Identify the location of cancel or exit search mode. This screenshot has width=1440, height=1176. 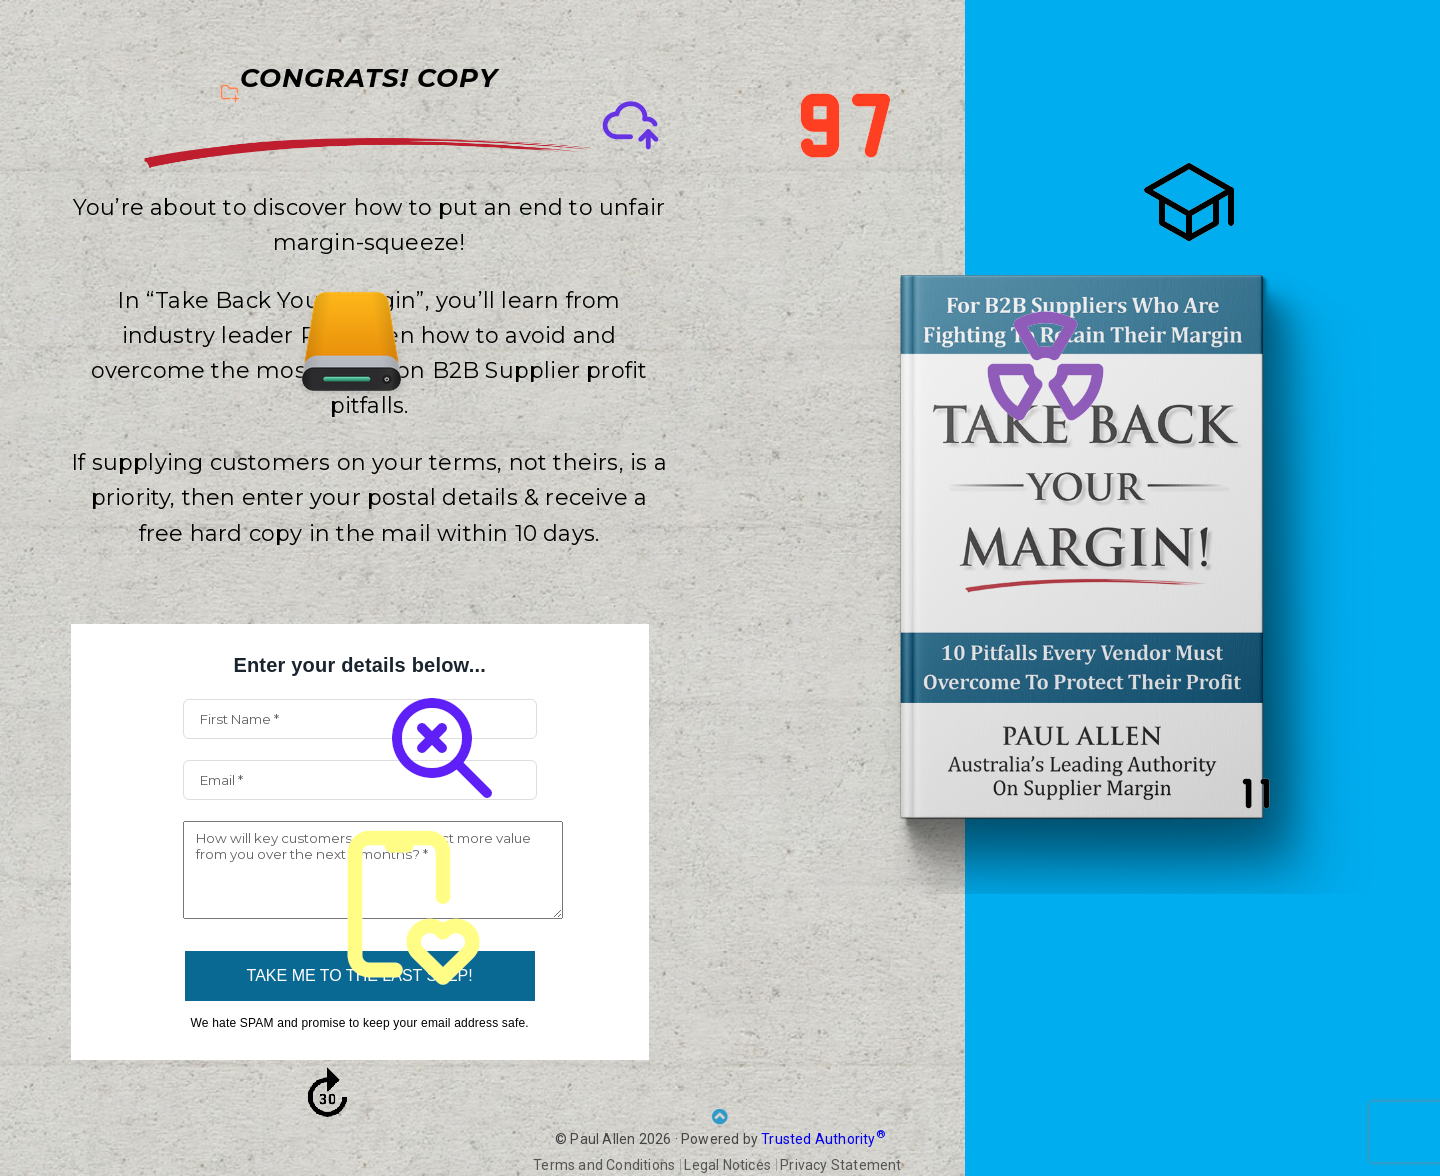
(442, 748).